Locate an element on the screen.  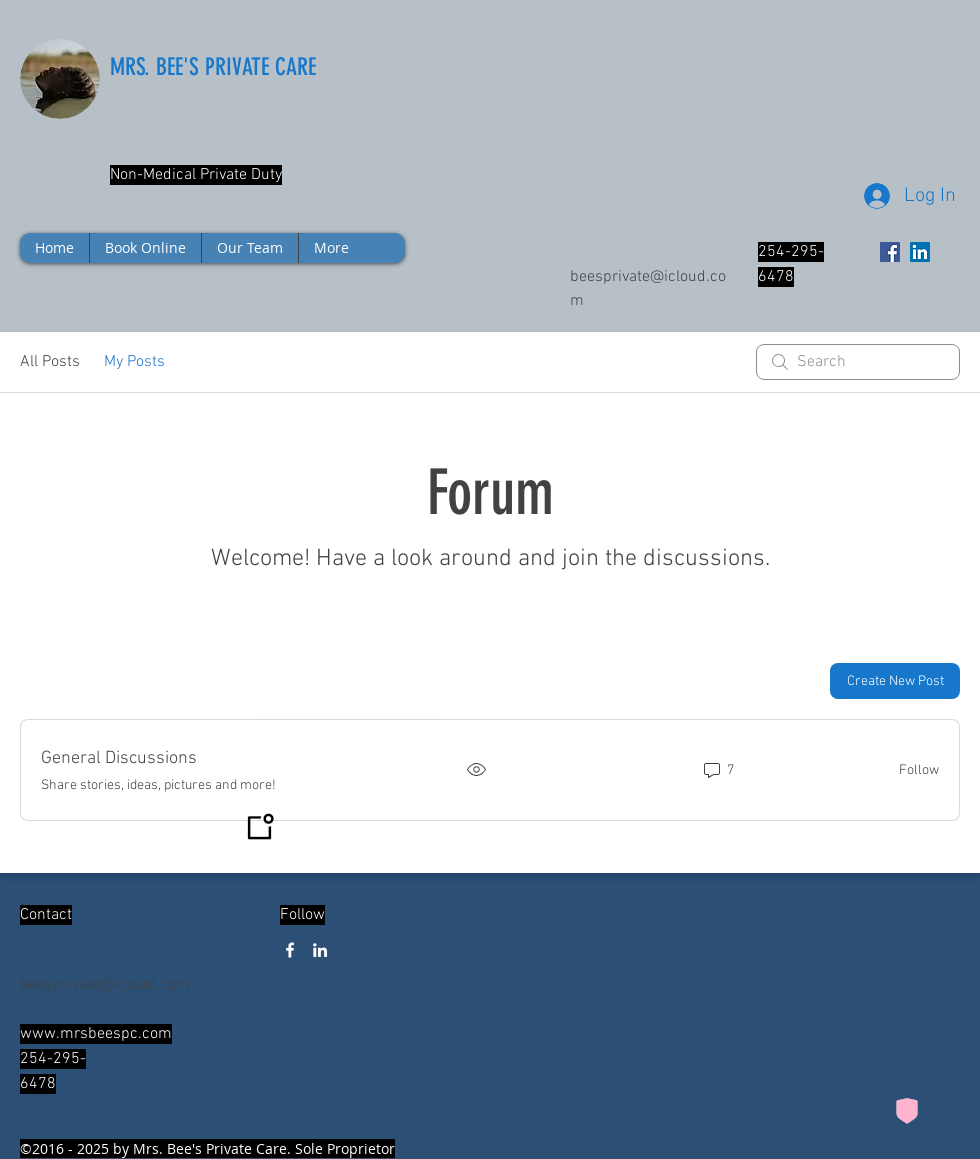
indicates new notifications or alerts is located at coordinates (259, 826).